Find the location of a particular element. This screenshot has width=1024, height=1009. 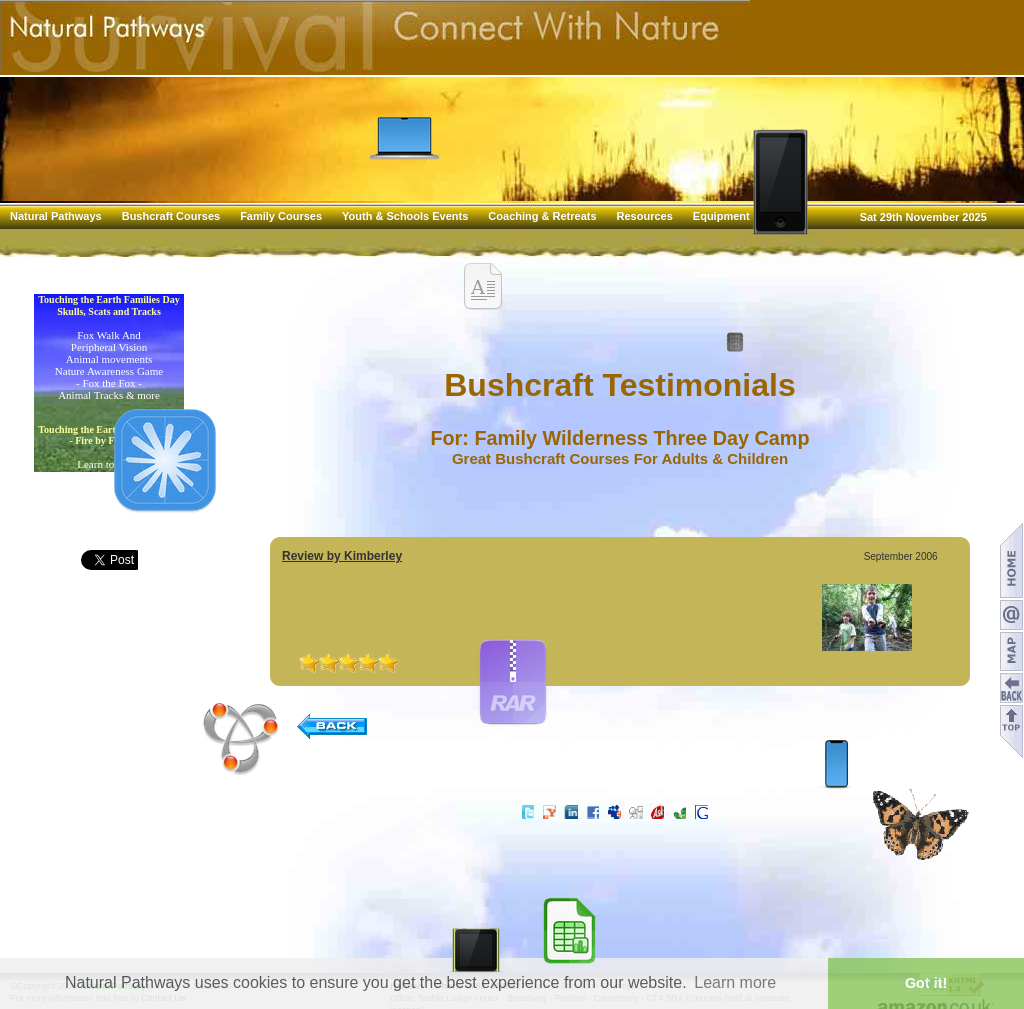

iPod nano device connected is located at coordinates (476, 950).